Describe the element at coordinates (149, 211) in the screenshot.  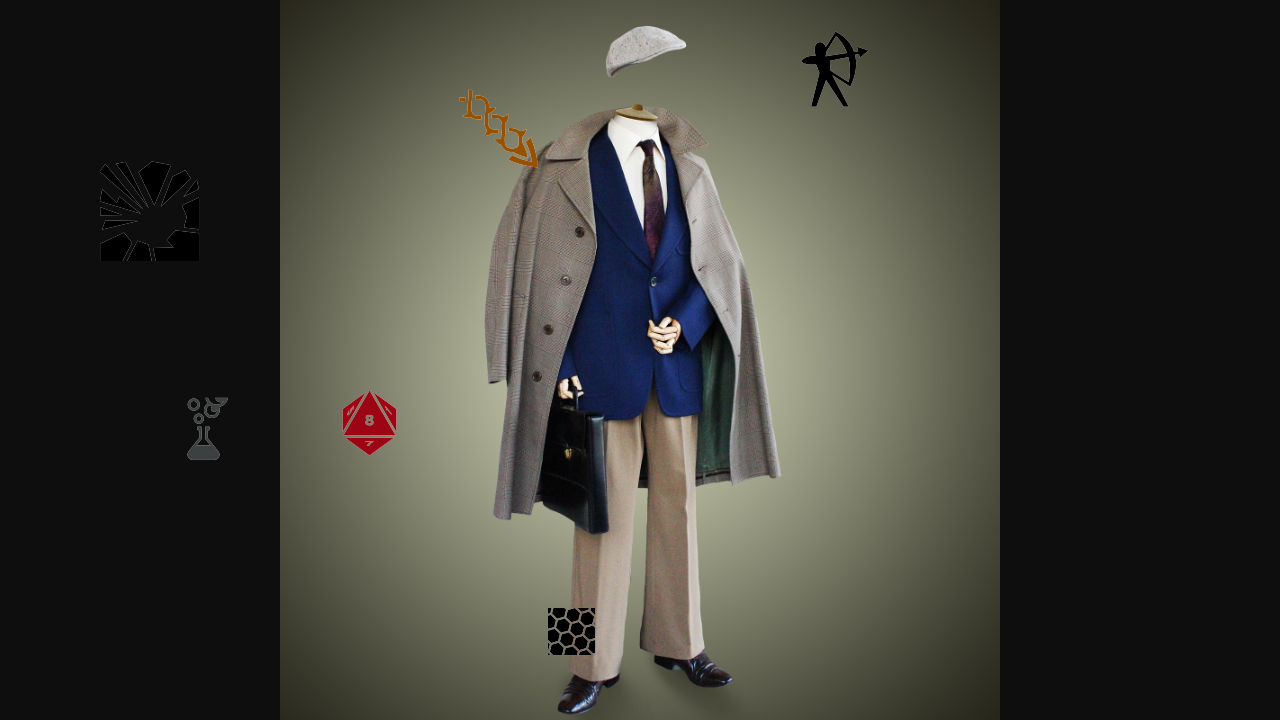
I see `indicates a powerful attack or ground-smashing ability` at that location.